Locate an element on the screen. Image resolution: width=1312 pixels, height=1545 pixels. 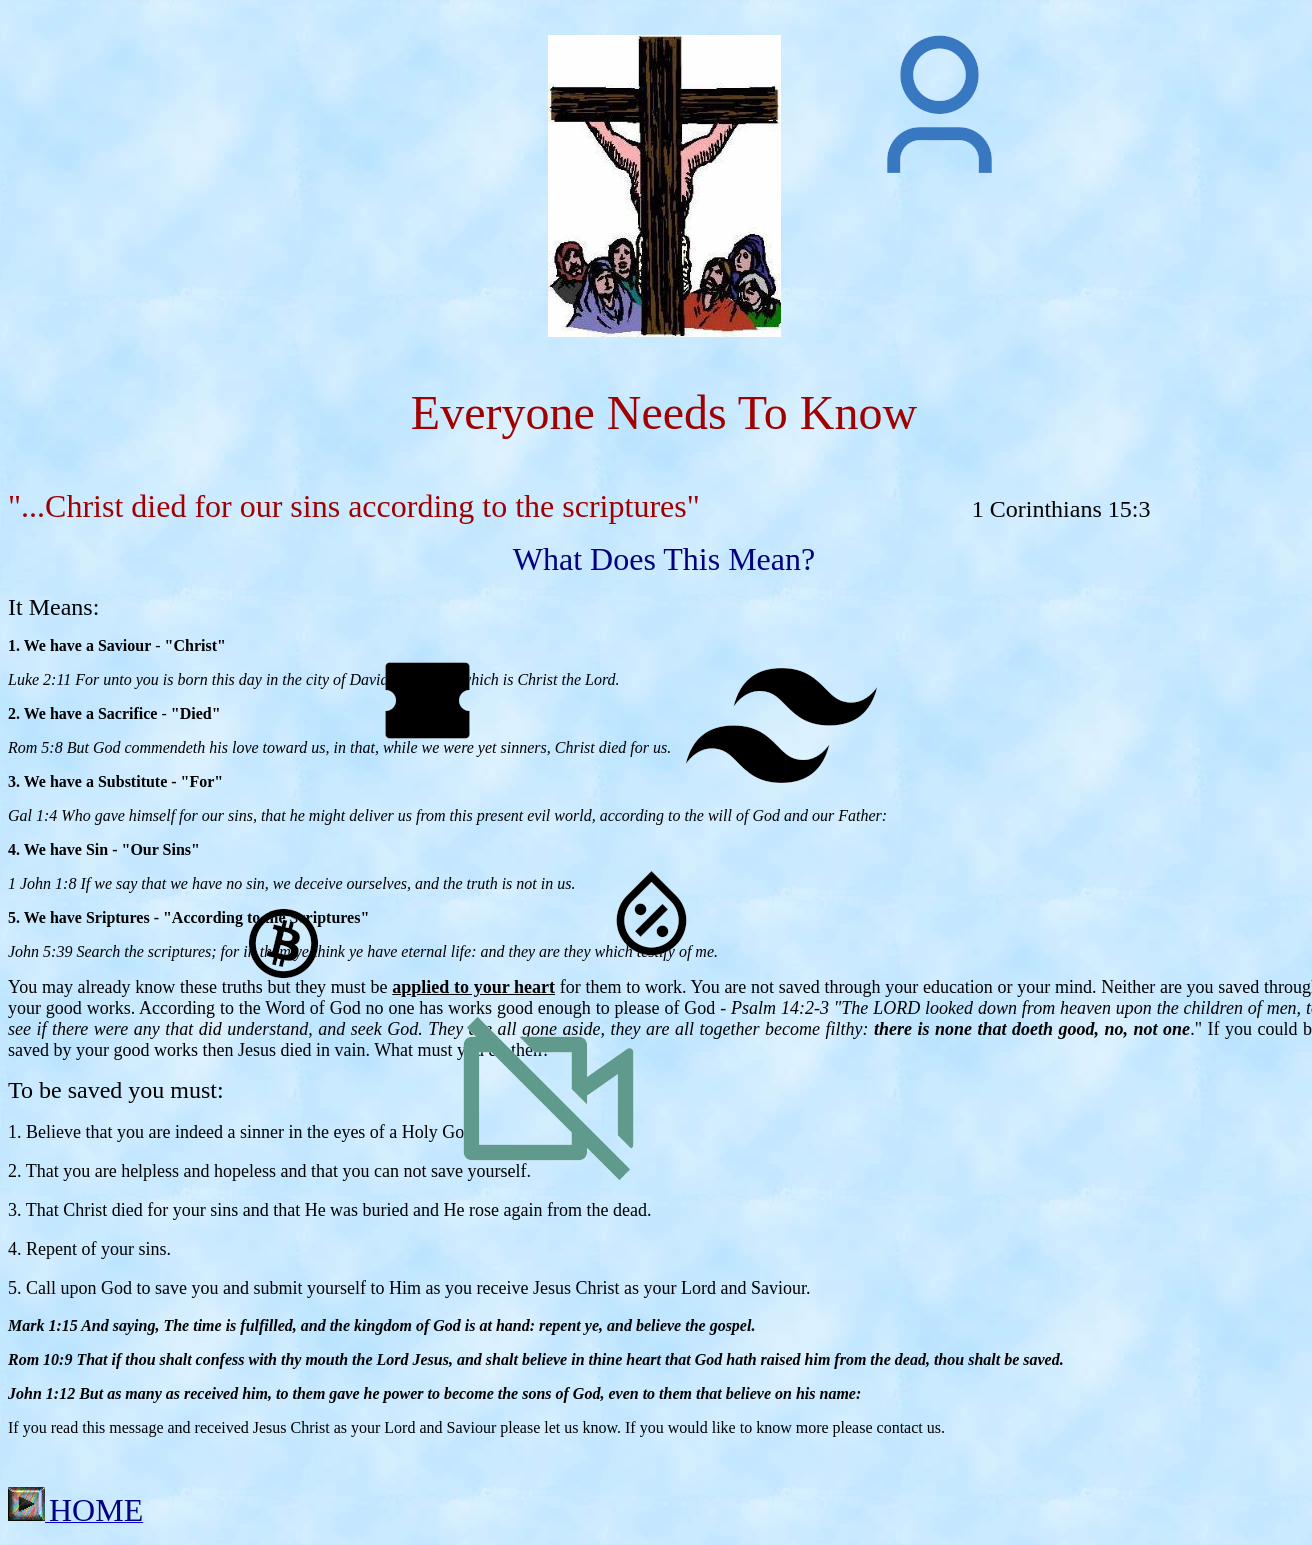
view your profile is located at coordinates (939, 107).